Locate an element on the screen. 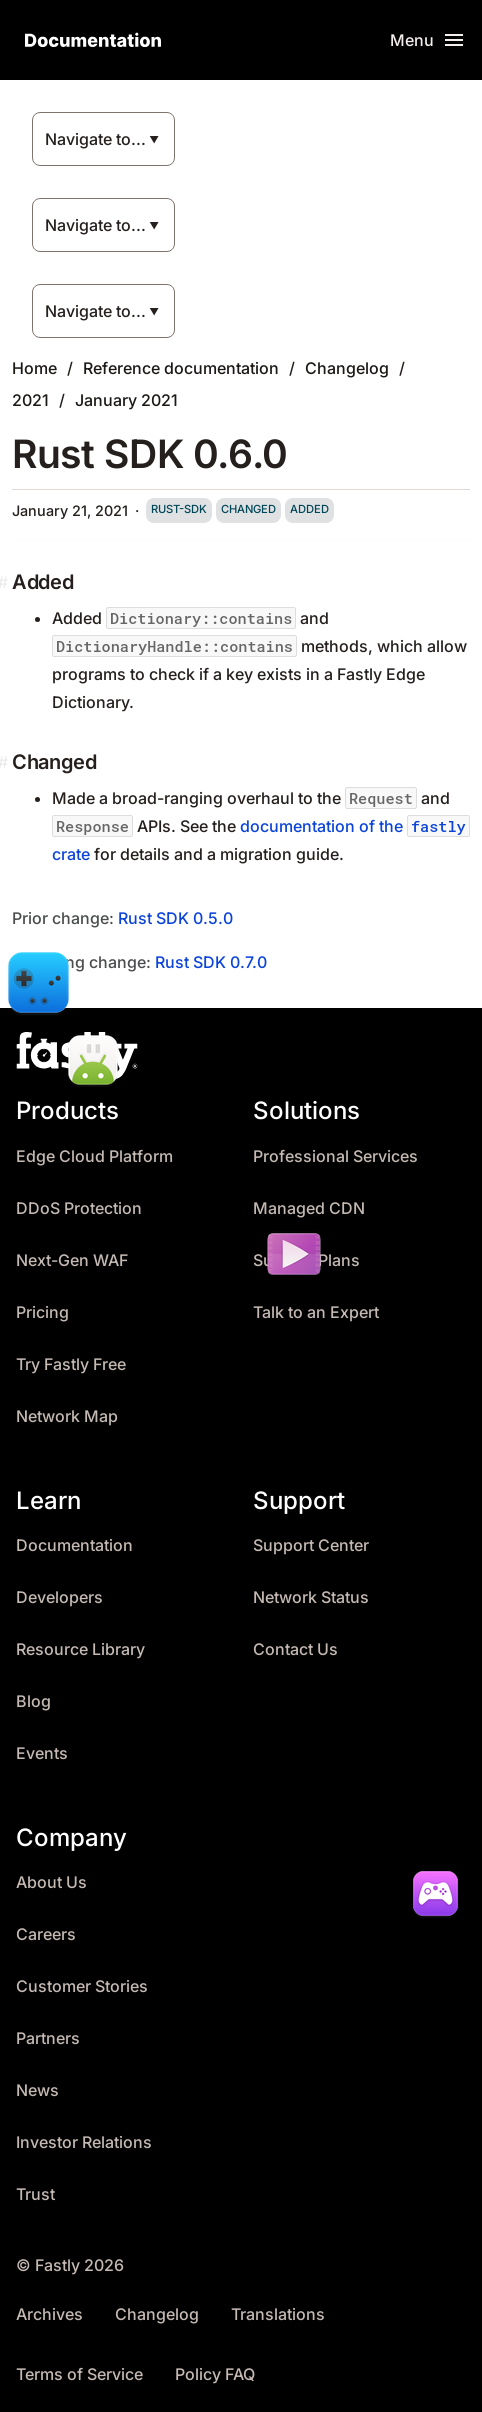 Image resolution: width=482 pixels, height=2412 pixels. open gnome arcade gaming app is located at coordinates (435, 1893).